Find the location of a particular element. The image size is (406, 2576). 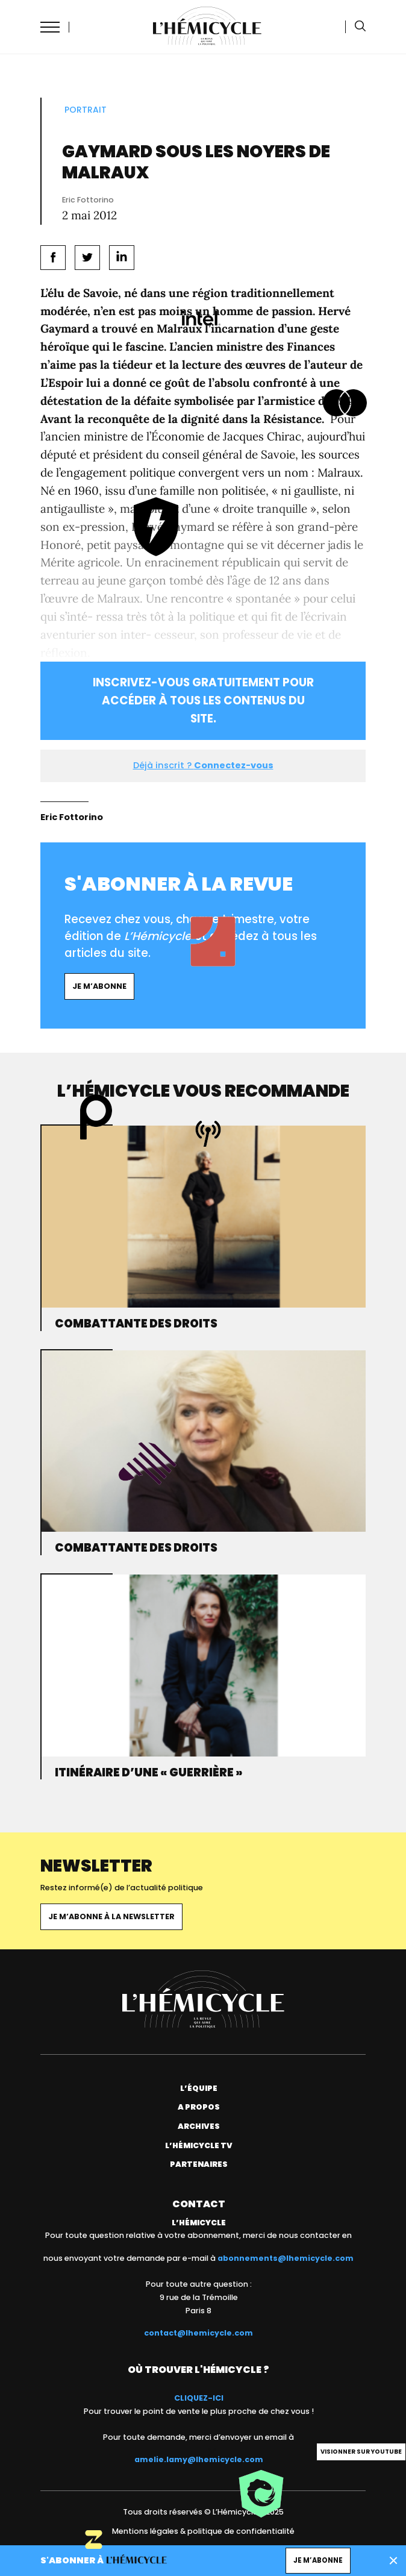

open zulip messaging app is located at coordinates (93, 2539).